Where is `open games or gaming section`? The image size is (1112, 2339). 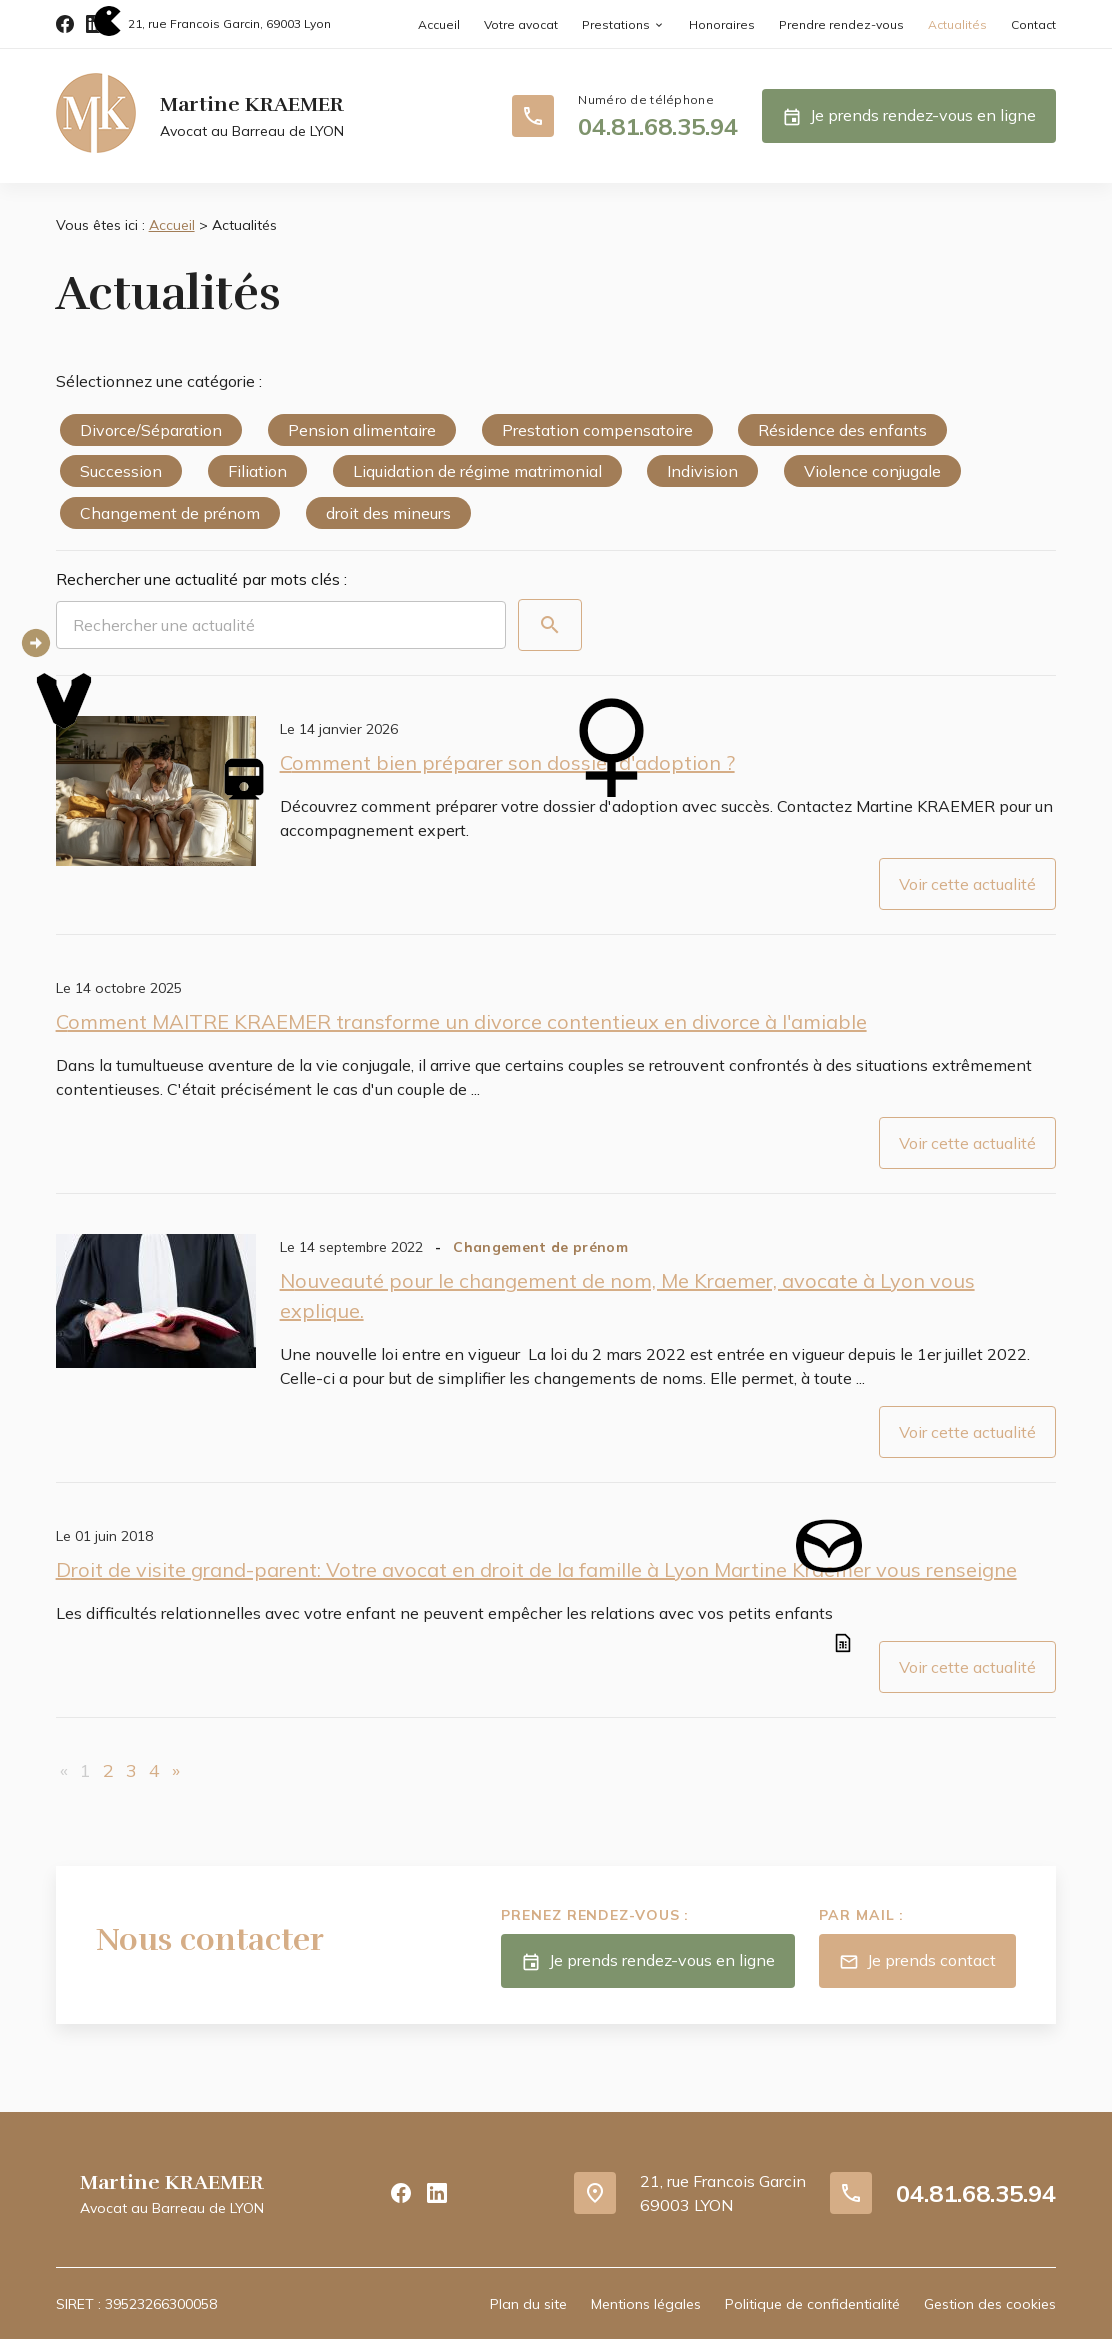 open games or gaming section is located at coordinates (109, 21).